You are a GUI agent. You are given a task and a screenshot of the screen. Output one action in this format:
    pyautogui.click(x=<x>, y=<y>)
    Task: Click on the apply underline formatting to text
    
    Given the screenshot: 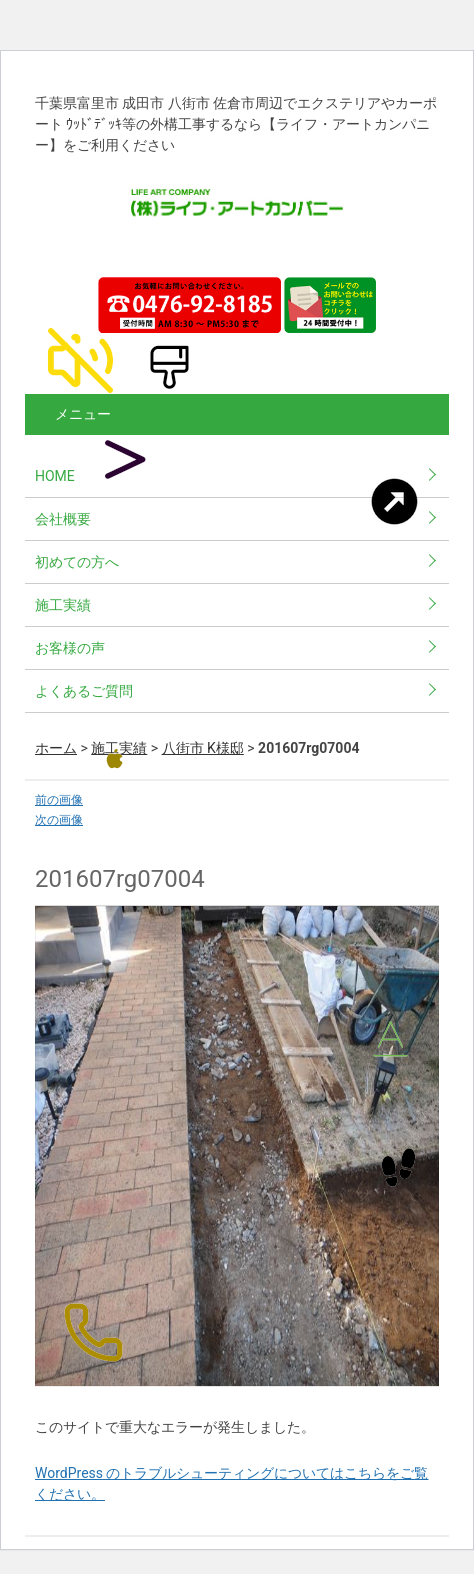 What is the action you would take?
    pyautogui.click(x=390, y=1039)
    